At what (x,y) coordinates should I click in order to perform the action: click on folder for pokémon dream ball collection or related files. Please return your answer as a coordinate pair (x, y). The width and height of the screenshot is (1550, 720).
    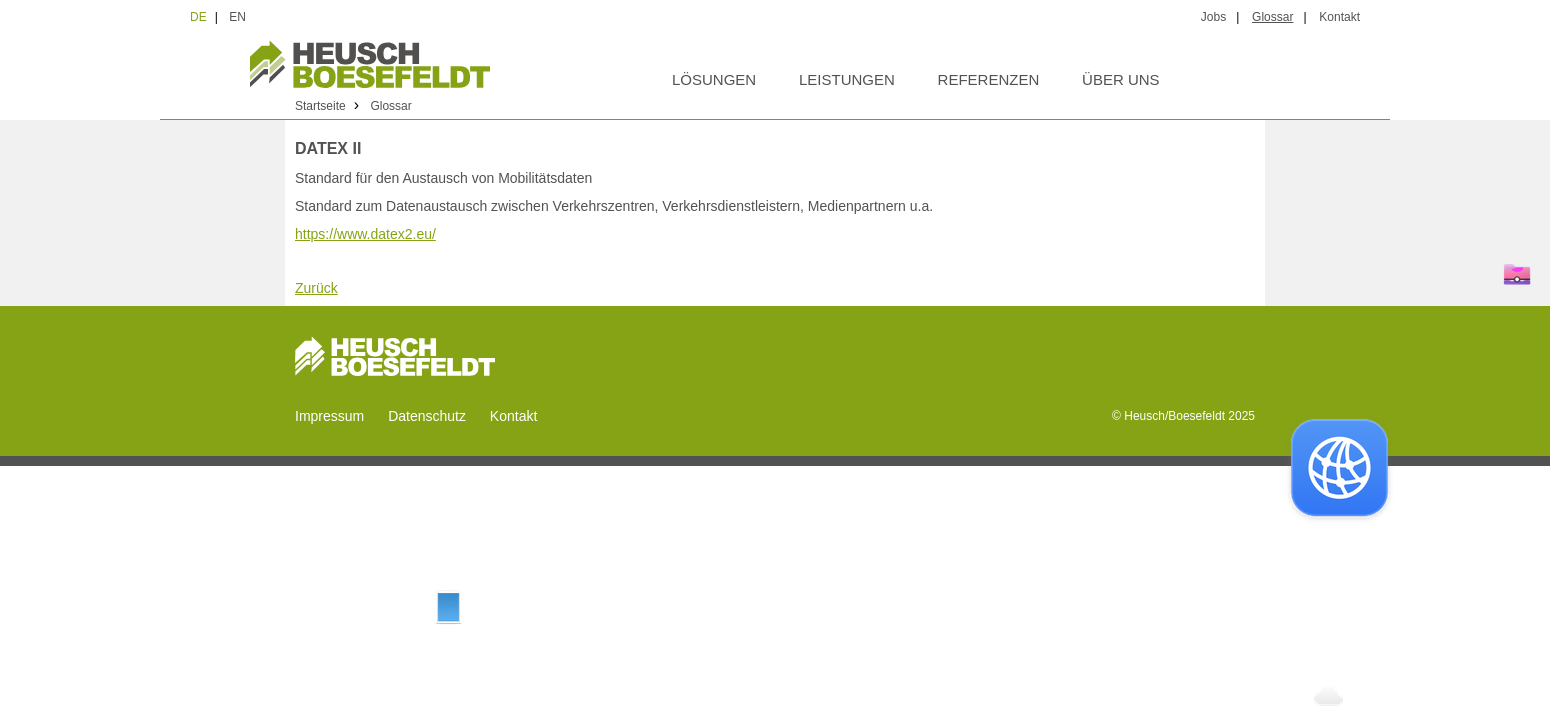
    Looking at the image, I should click on (1517, 275).